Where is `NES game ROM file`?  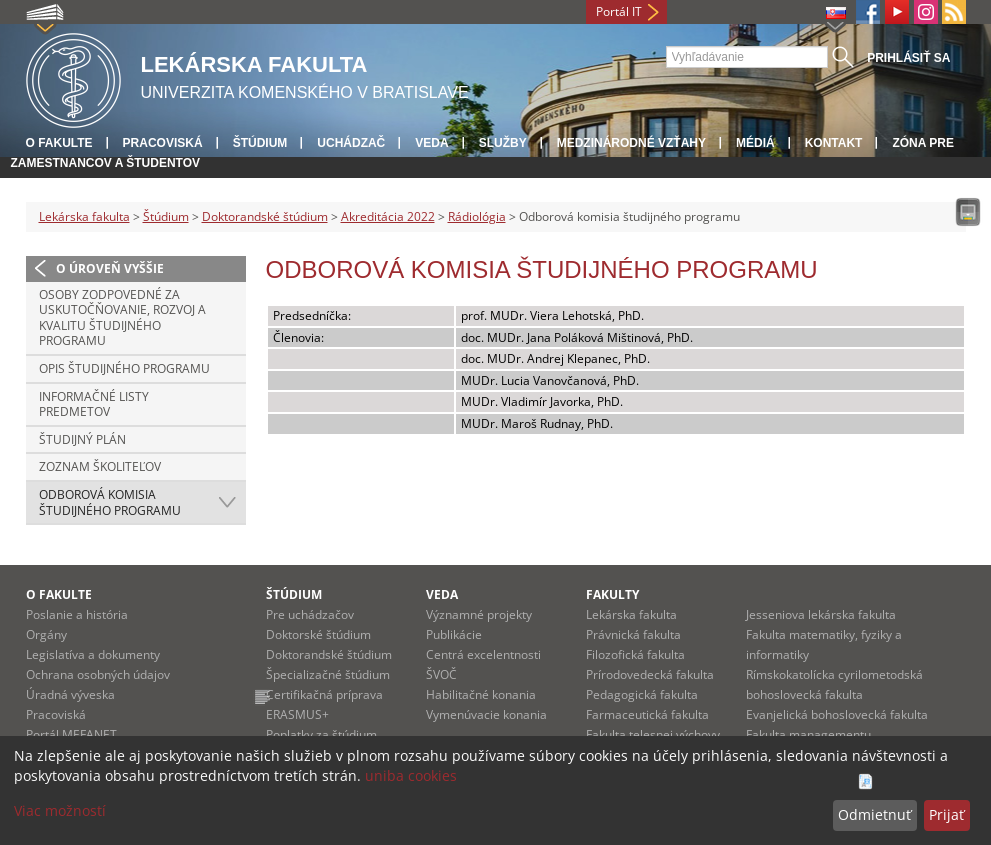
NES game ROM file is located at coordinates (968, 212).